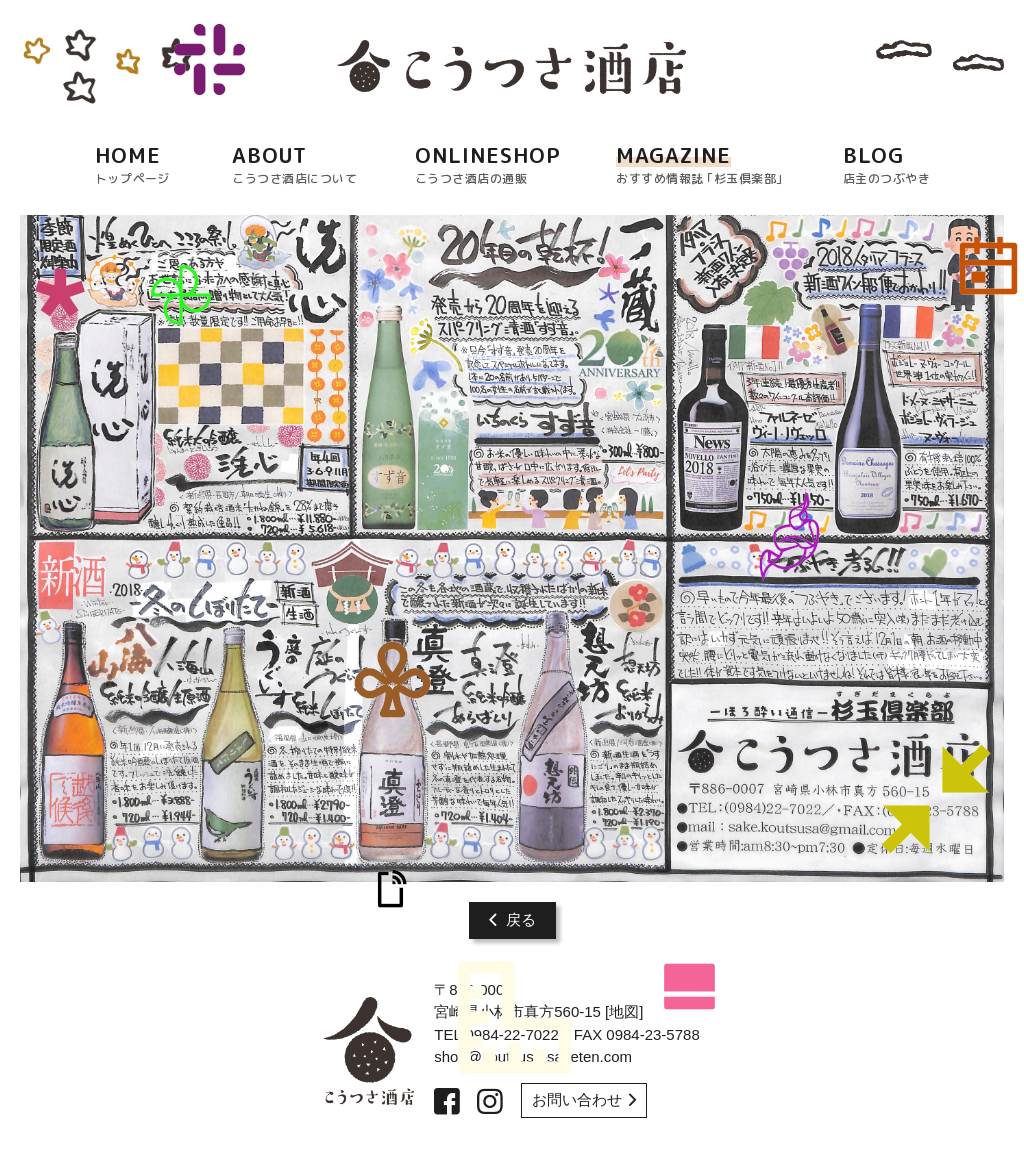  What do you see at coordinates (181, 295) in the screenshot?
I see `open google photos app` at bounding box center [181, 295].